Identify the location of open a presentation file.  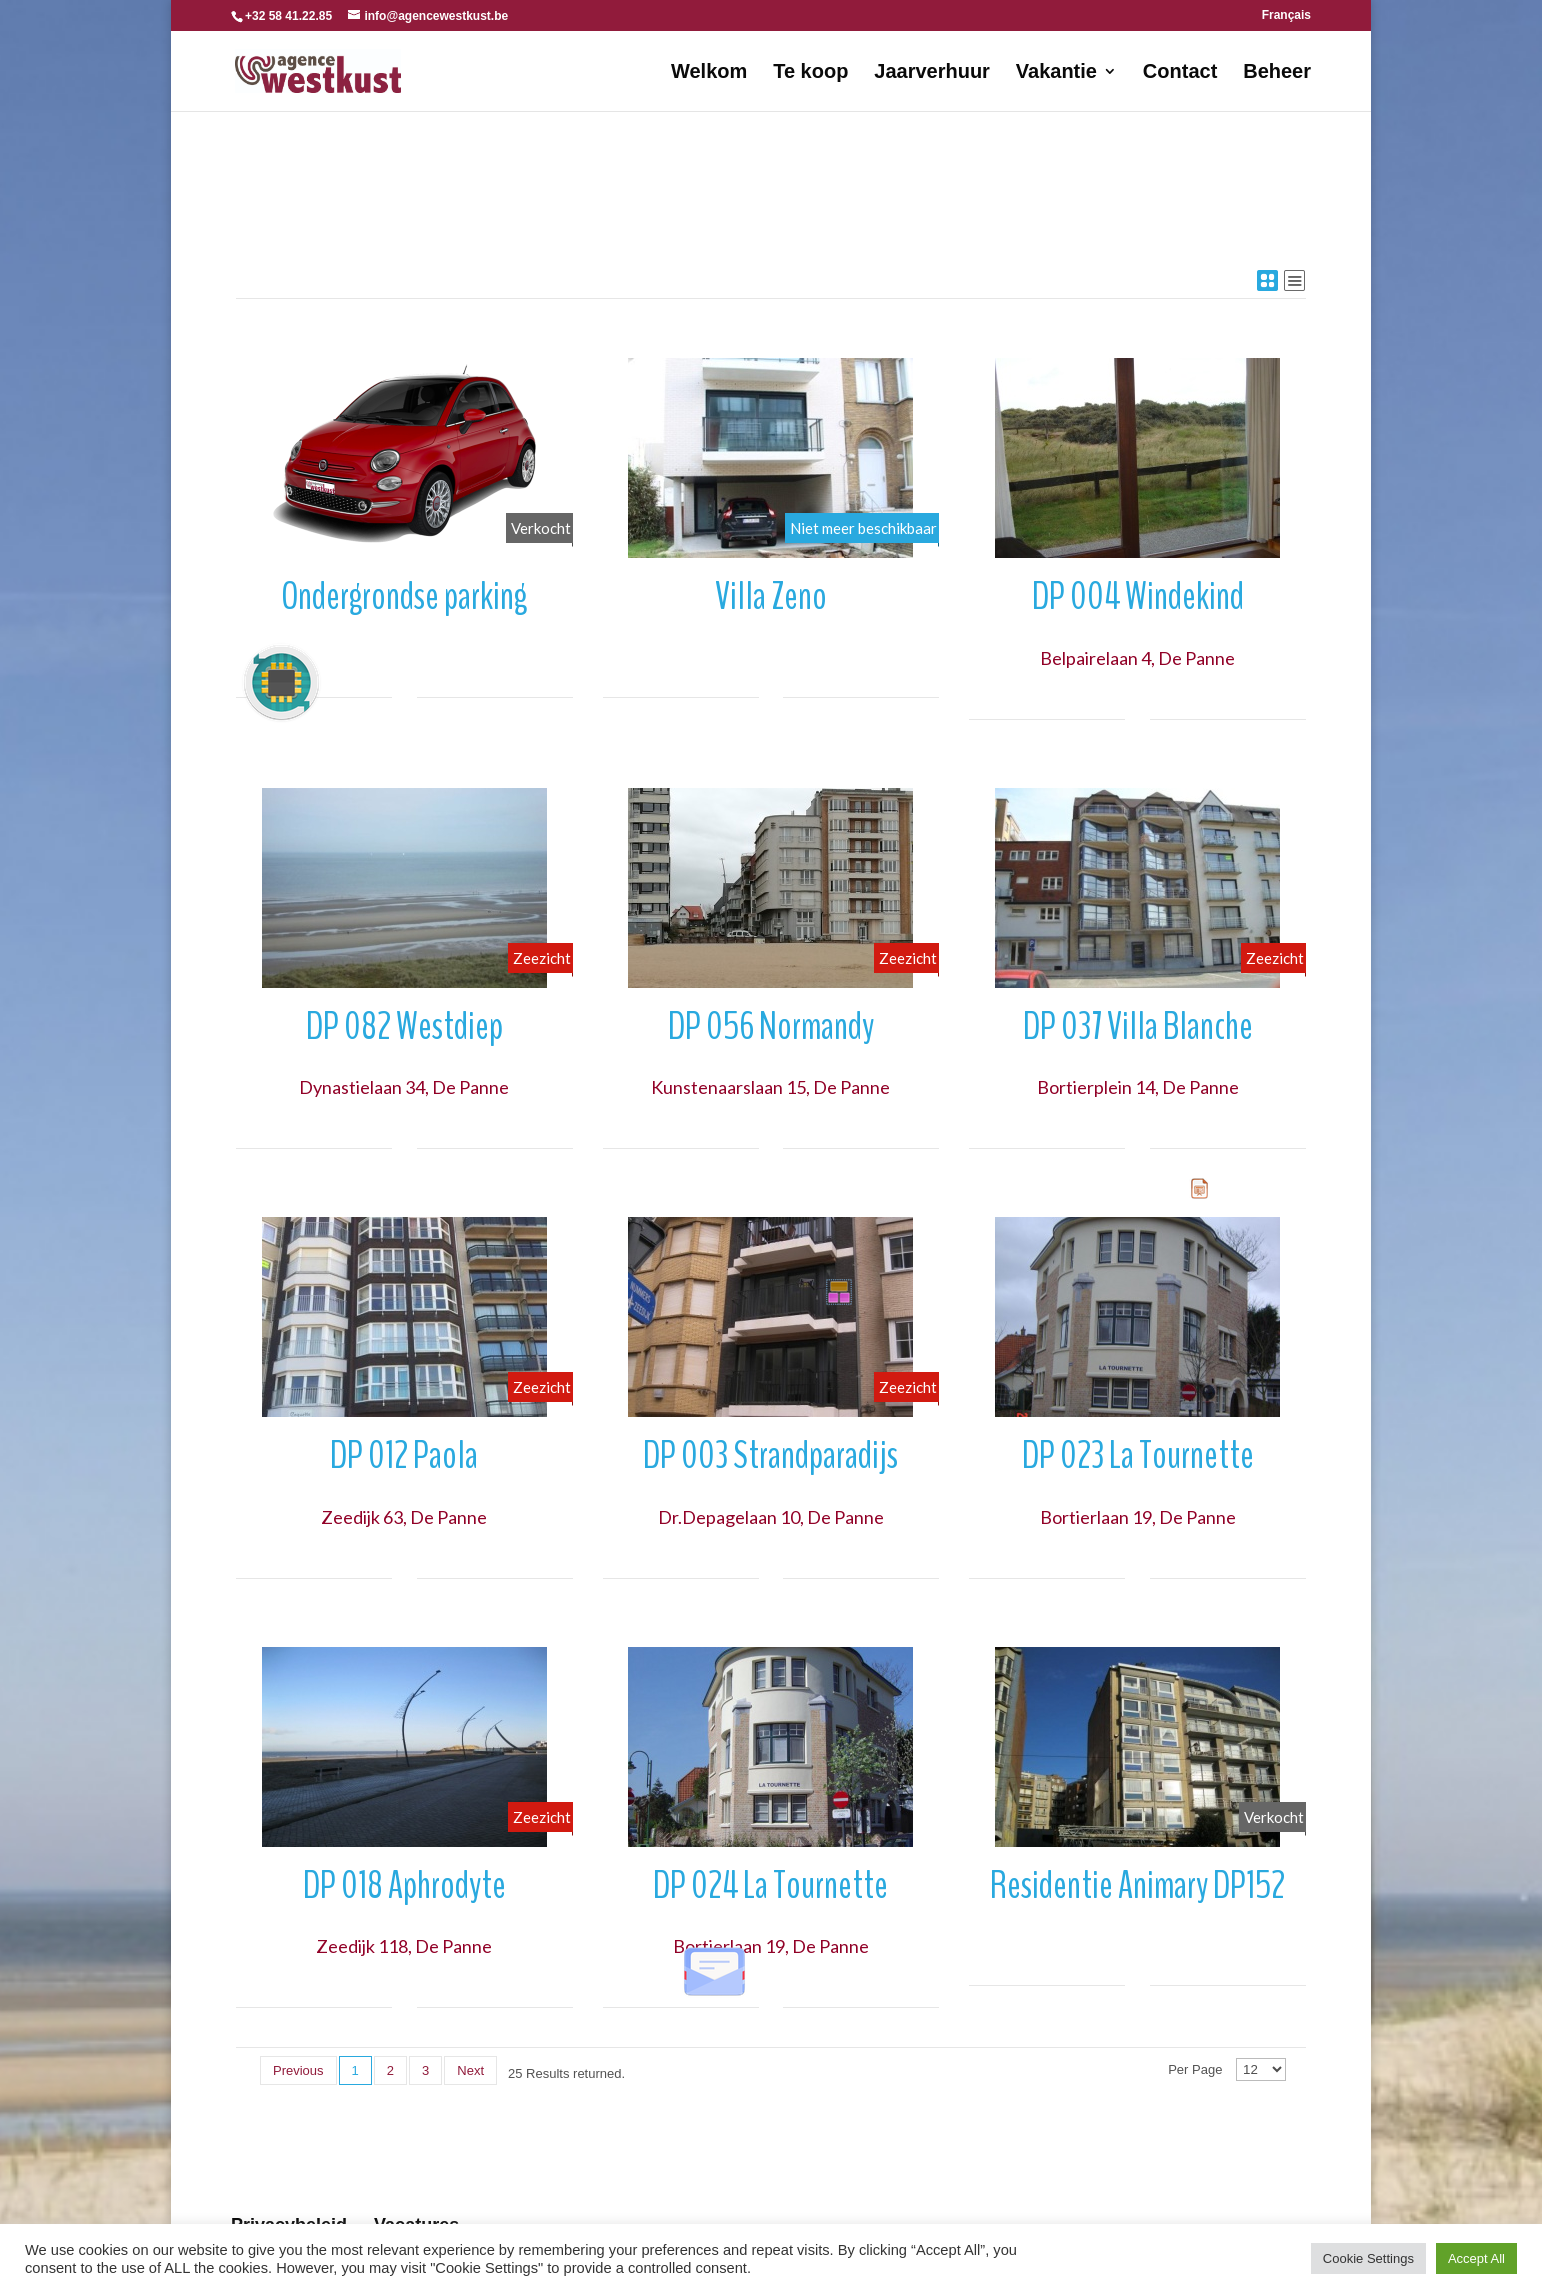
(1199, 1188).